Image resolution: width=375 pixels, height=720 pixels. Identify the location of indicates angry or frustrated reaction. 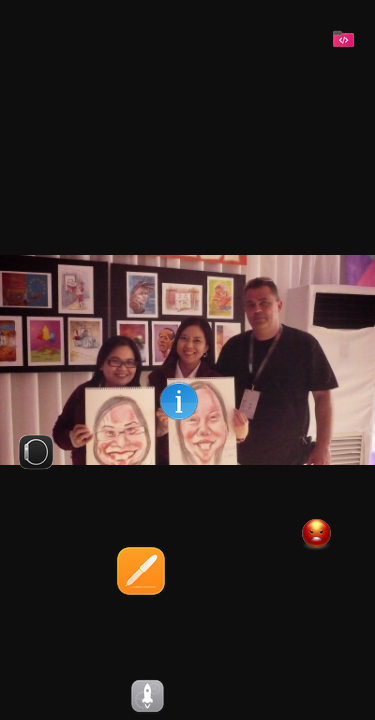
(316, 534).